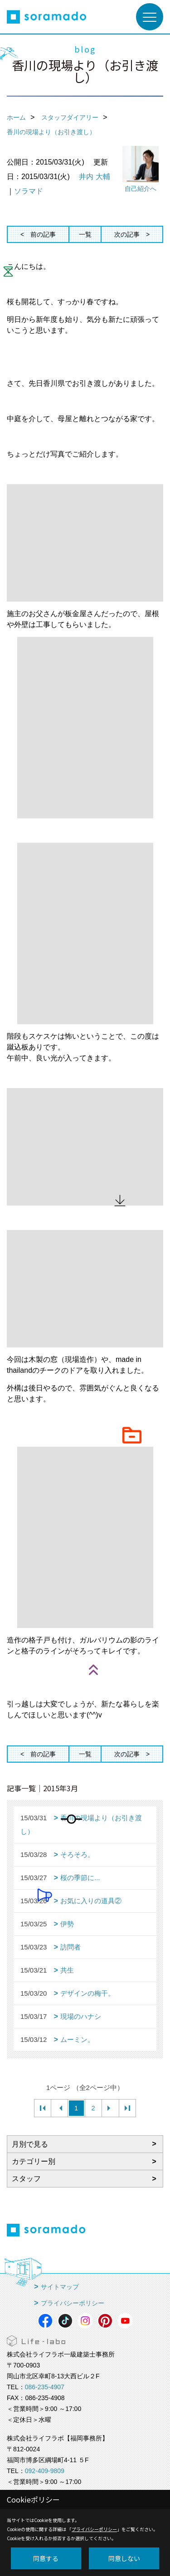 The height and width of the screenshot is (2576, 170). I want to click on view commit history in version control, so click(71, 1819).